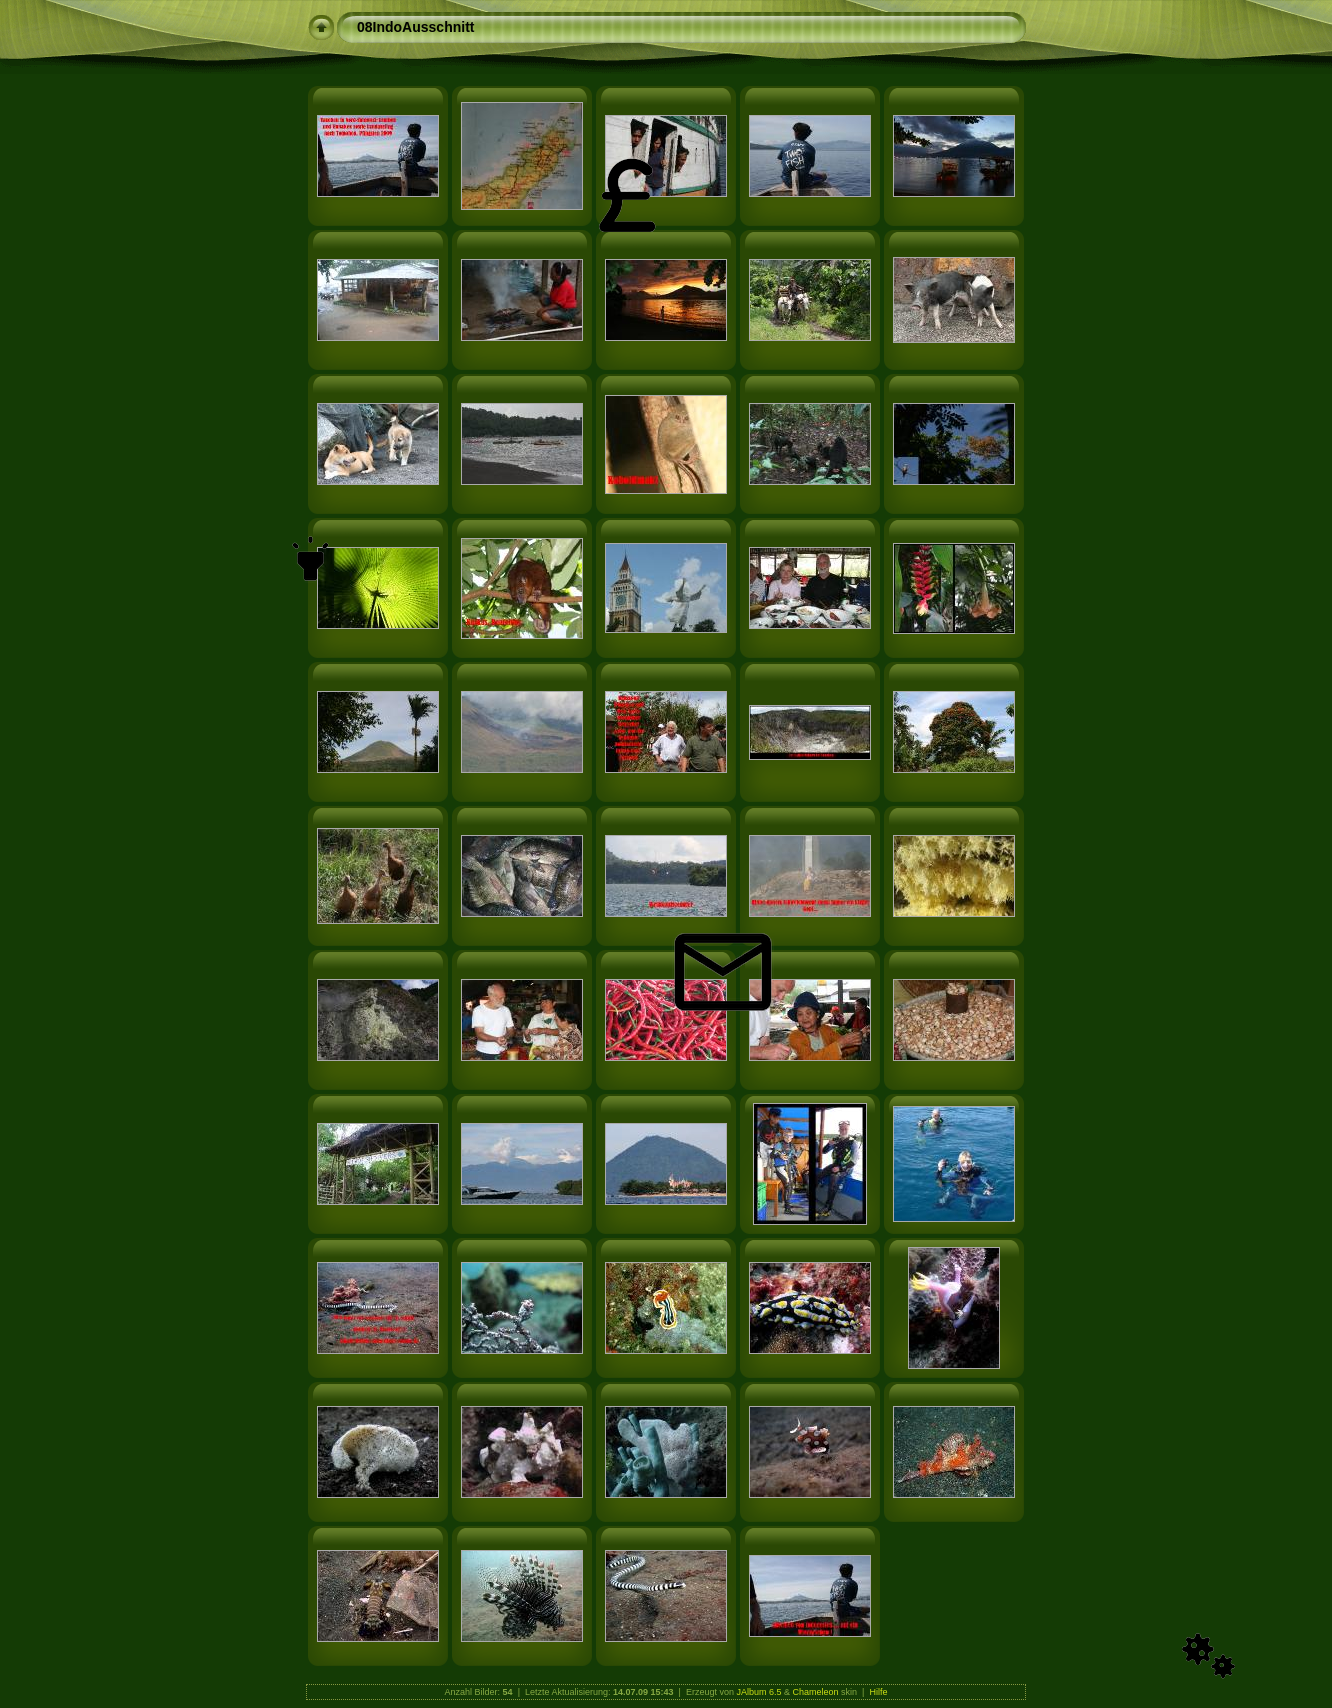  Describe the element at coordinates (723, 972) in the screenshot. I see `view unread emails or messages` at that location.